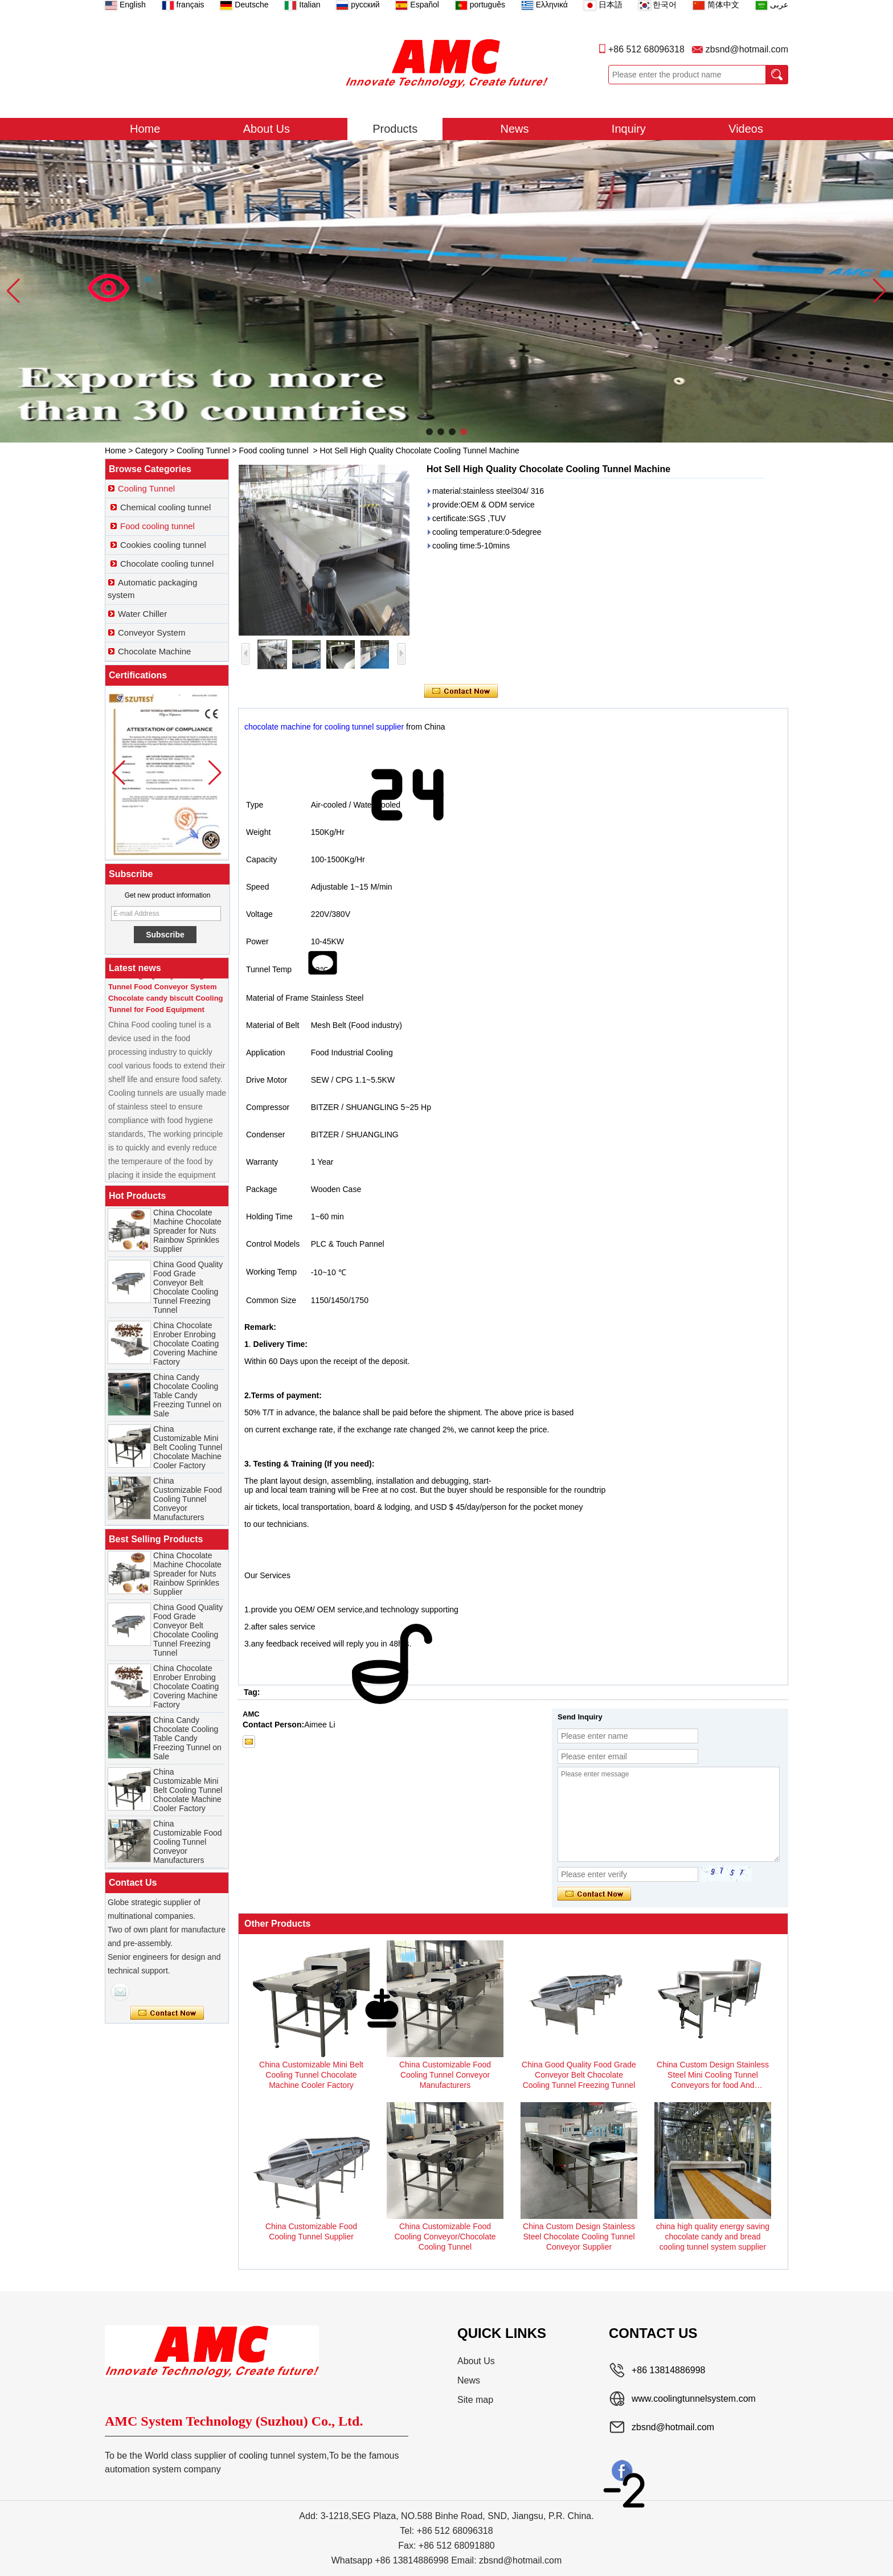 This screenshot has width=893, height=2576. Describe the element at coordinates (625, 2490) in the screenshot. I see `decrease exposure by 2 stops` at that location.